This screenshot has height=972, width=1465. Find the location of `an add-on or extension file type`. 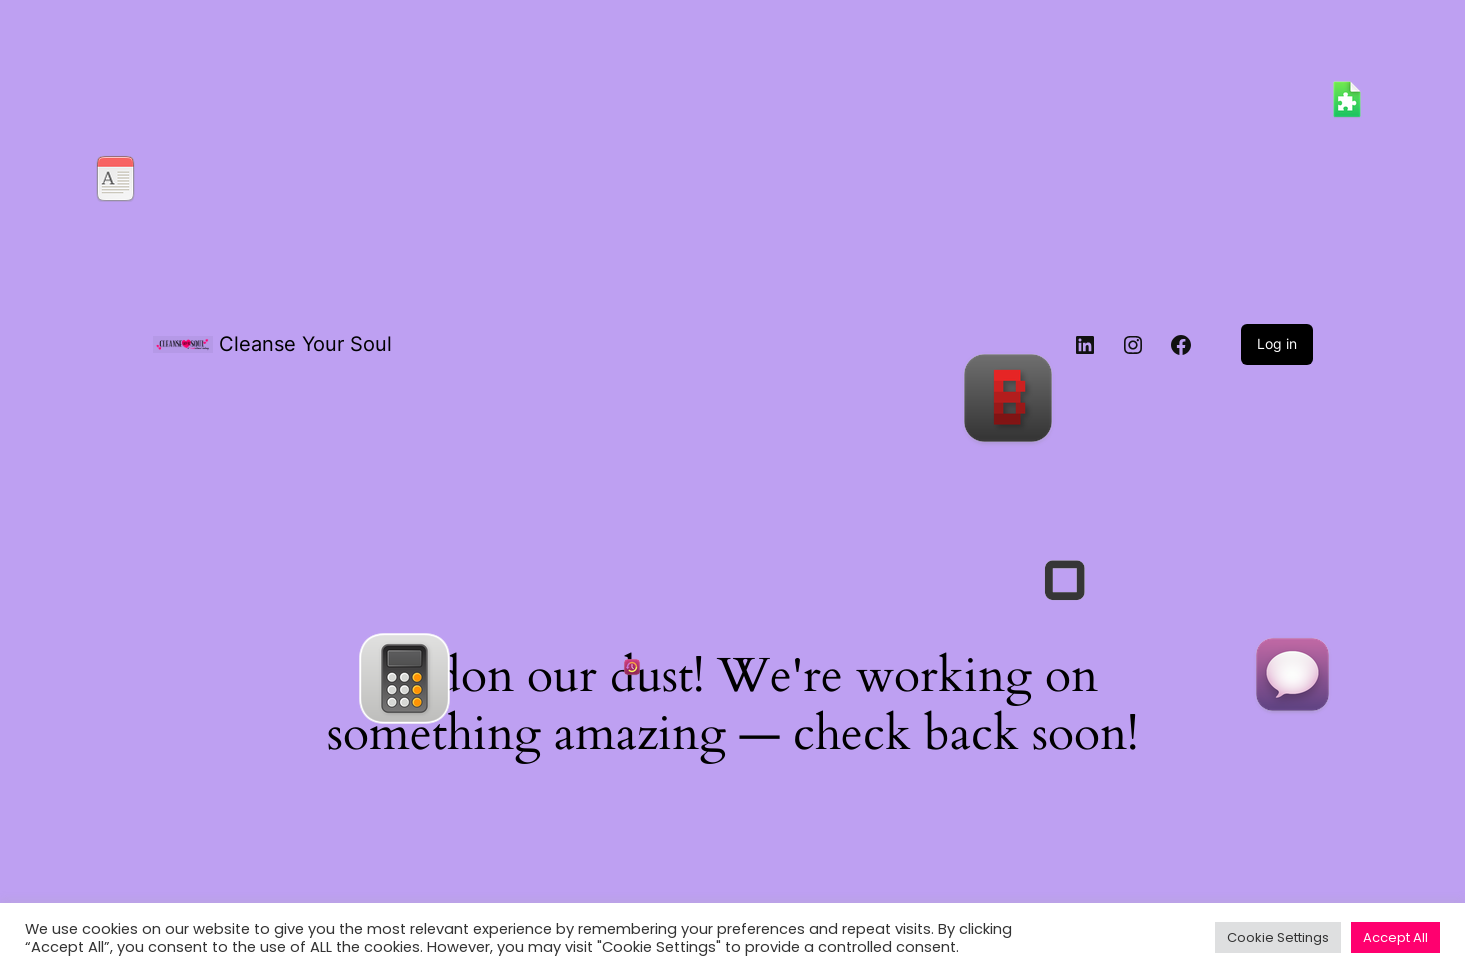

an add-on or extension file type is located at coordinates (1347, 100).